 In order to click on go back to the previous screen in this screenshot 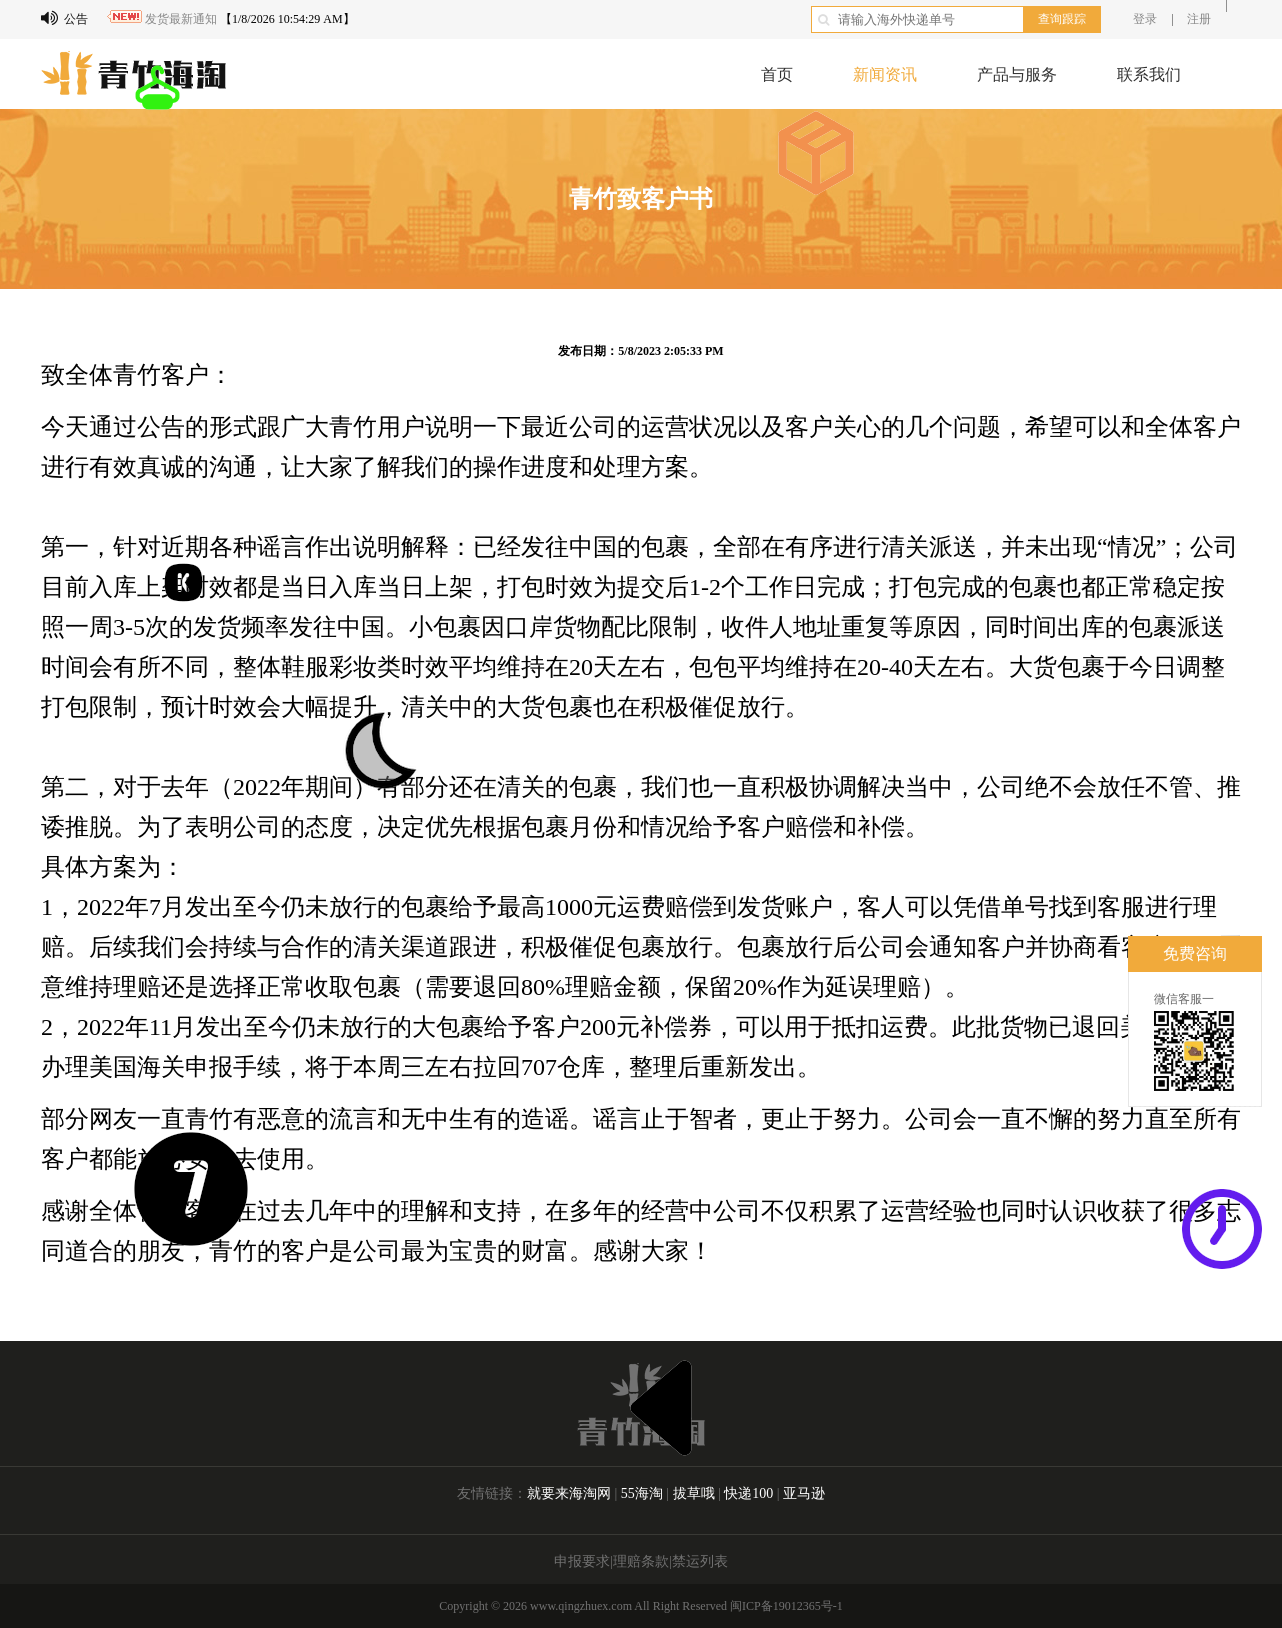, I will do `click(661, 1408)`.